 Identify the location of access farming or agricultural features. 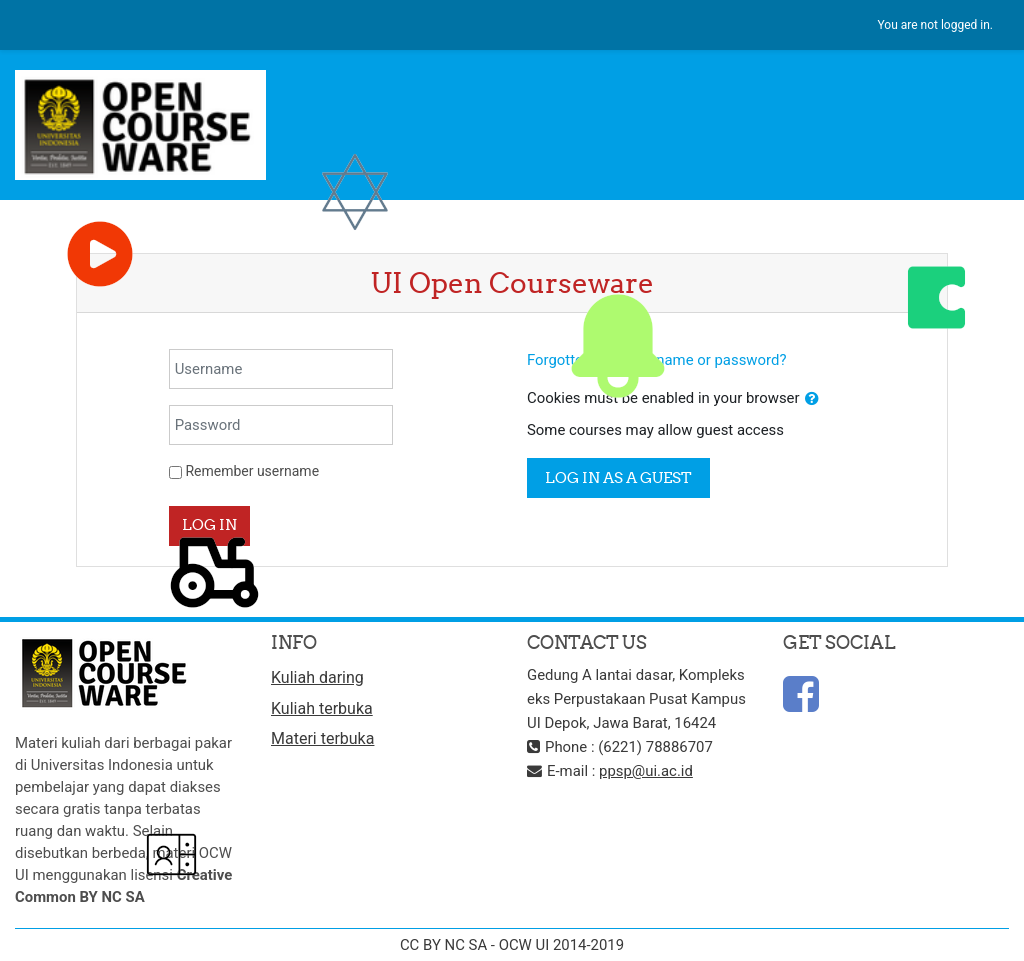
(214, 572).